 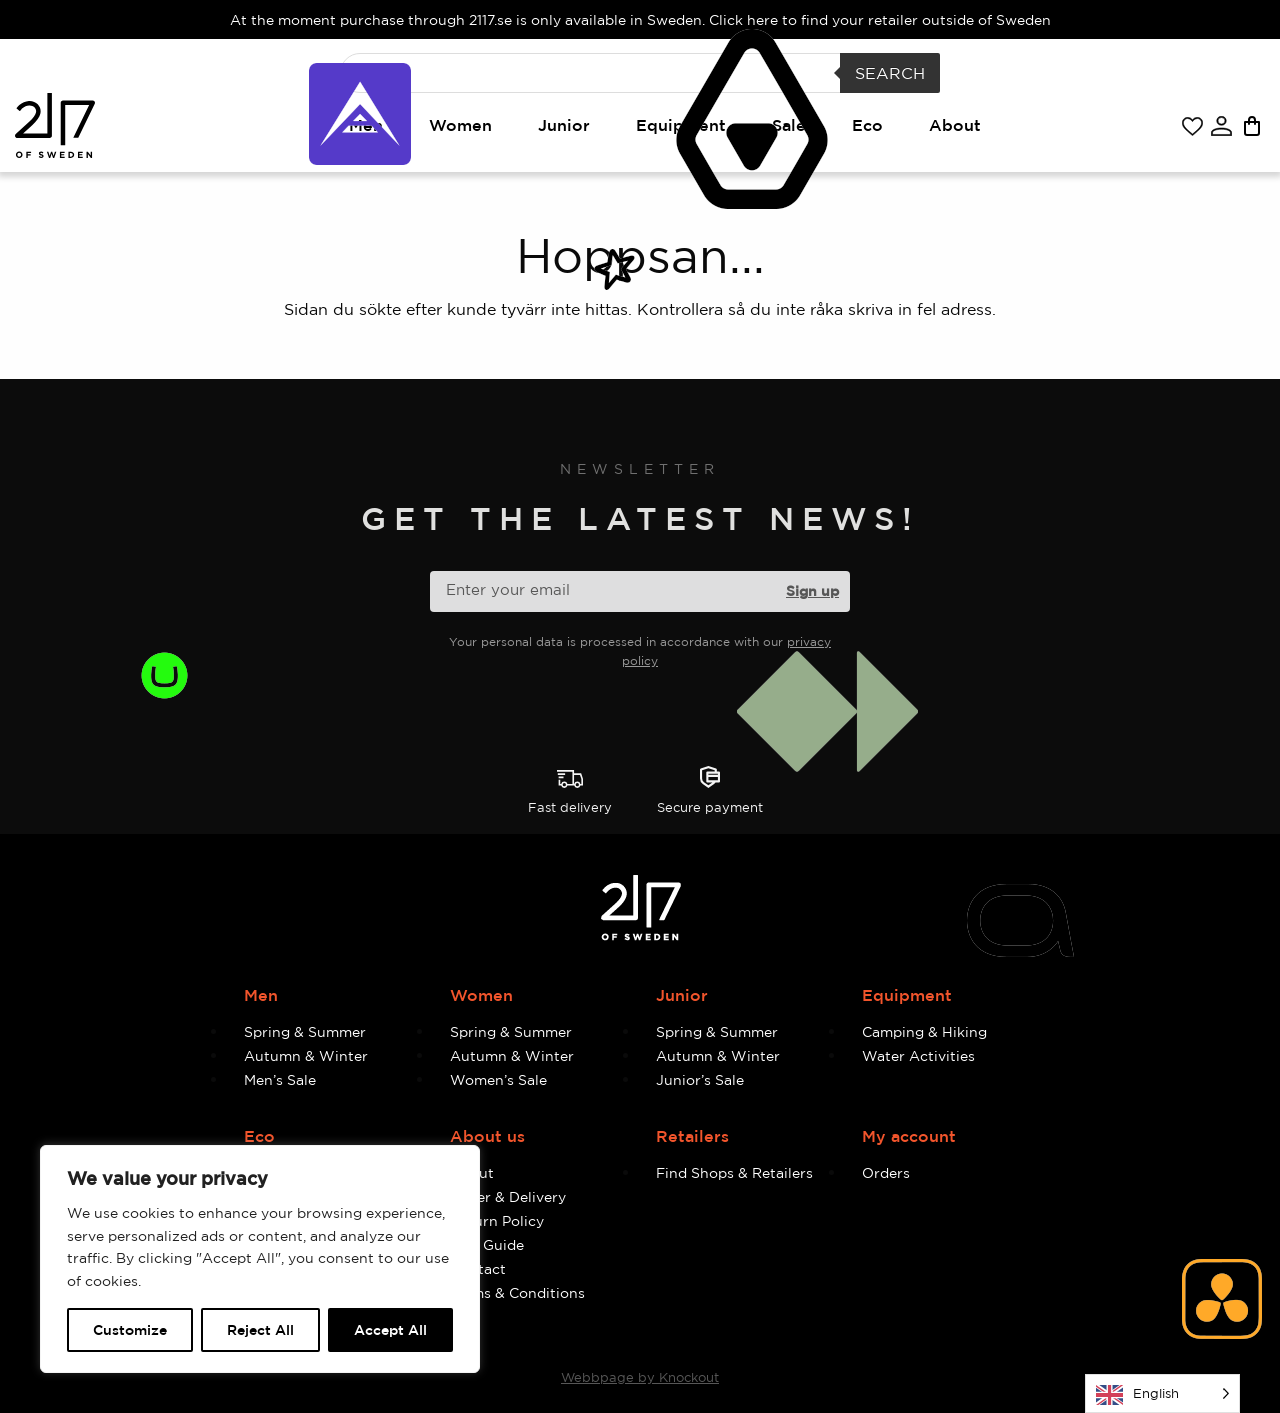 I want to click on open inkdrop markdown note-taking app, so click(x=752, y=119).